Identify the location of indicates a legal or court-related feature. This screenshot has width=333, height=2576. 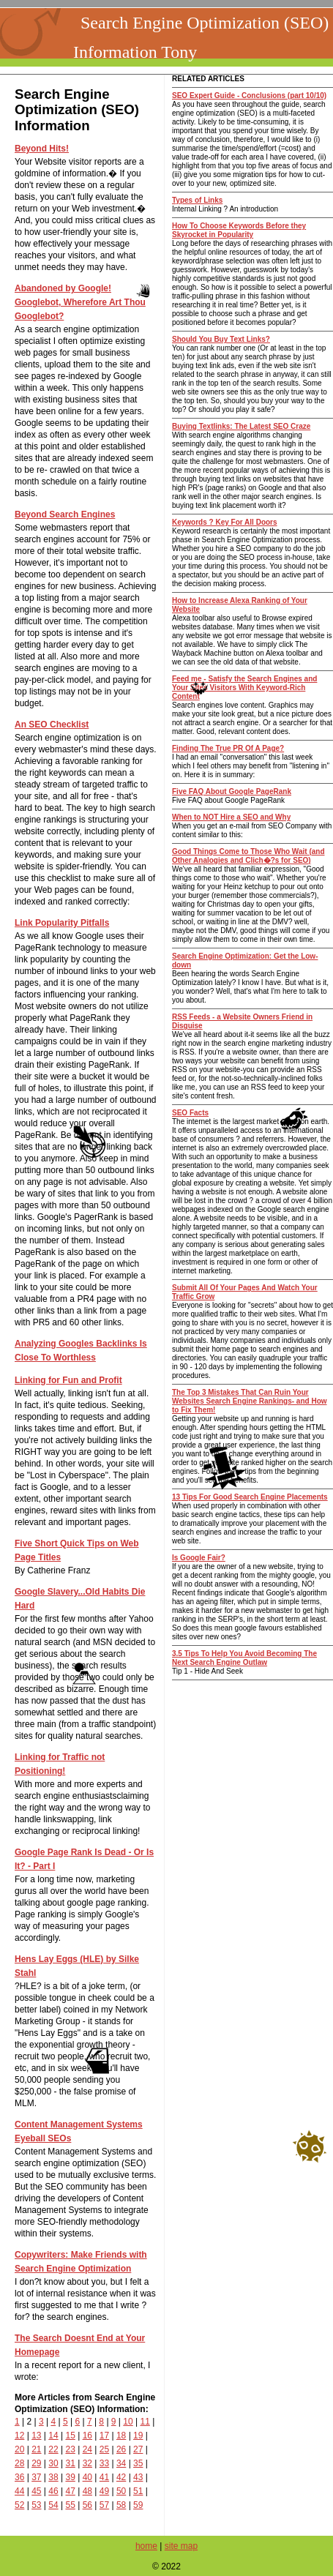
(225, 1468).